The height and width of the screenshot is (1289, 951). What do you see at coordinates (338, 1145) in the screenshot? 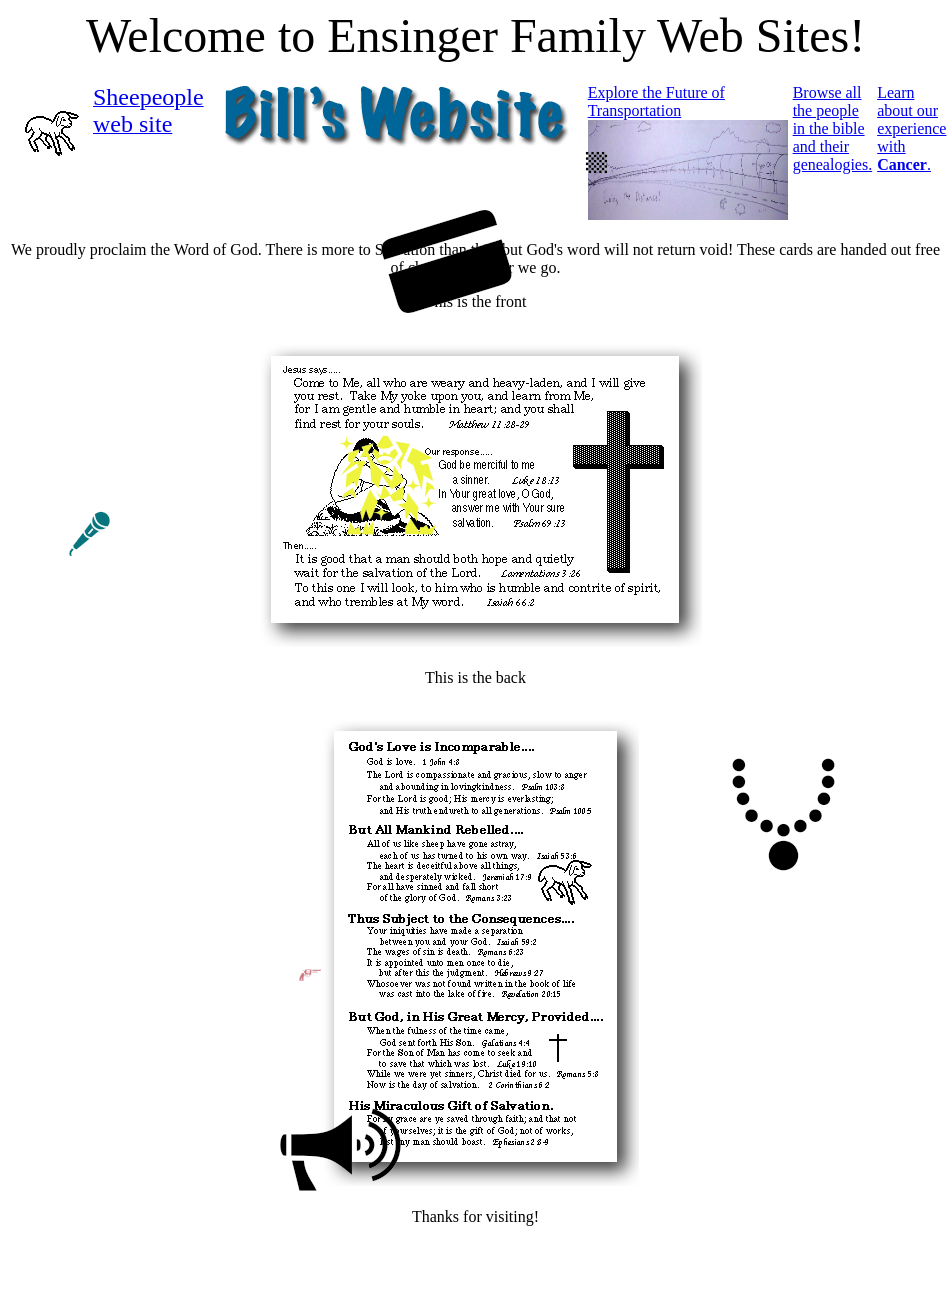
I see `make an announcement or broadcast` at bounding box center [338, 1145].